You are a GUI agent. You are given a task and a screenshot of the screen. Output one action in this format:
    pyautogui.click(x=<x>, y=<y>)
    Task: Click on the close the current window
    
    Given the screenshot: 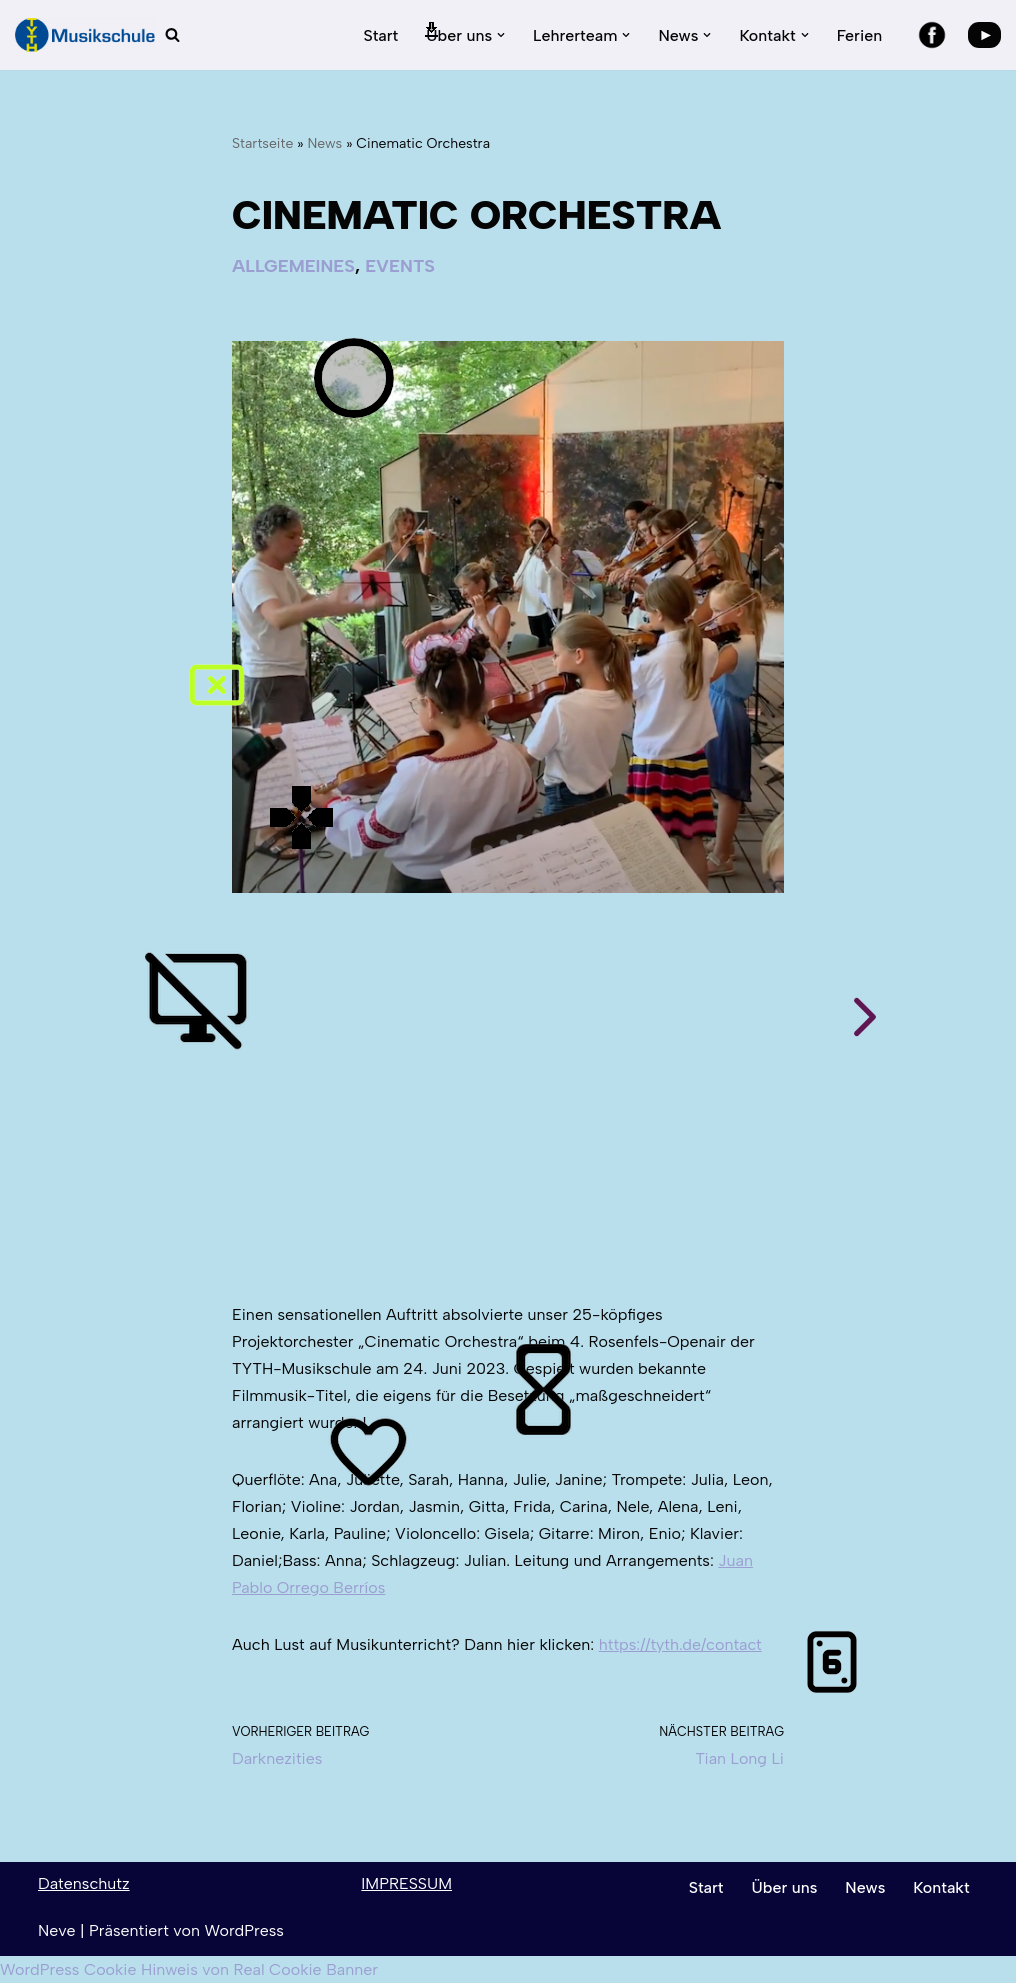 What is the action you would take?
    pyautogui.click(x=217, y=685)
    